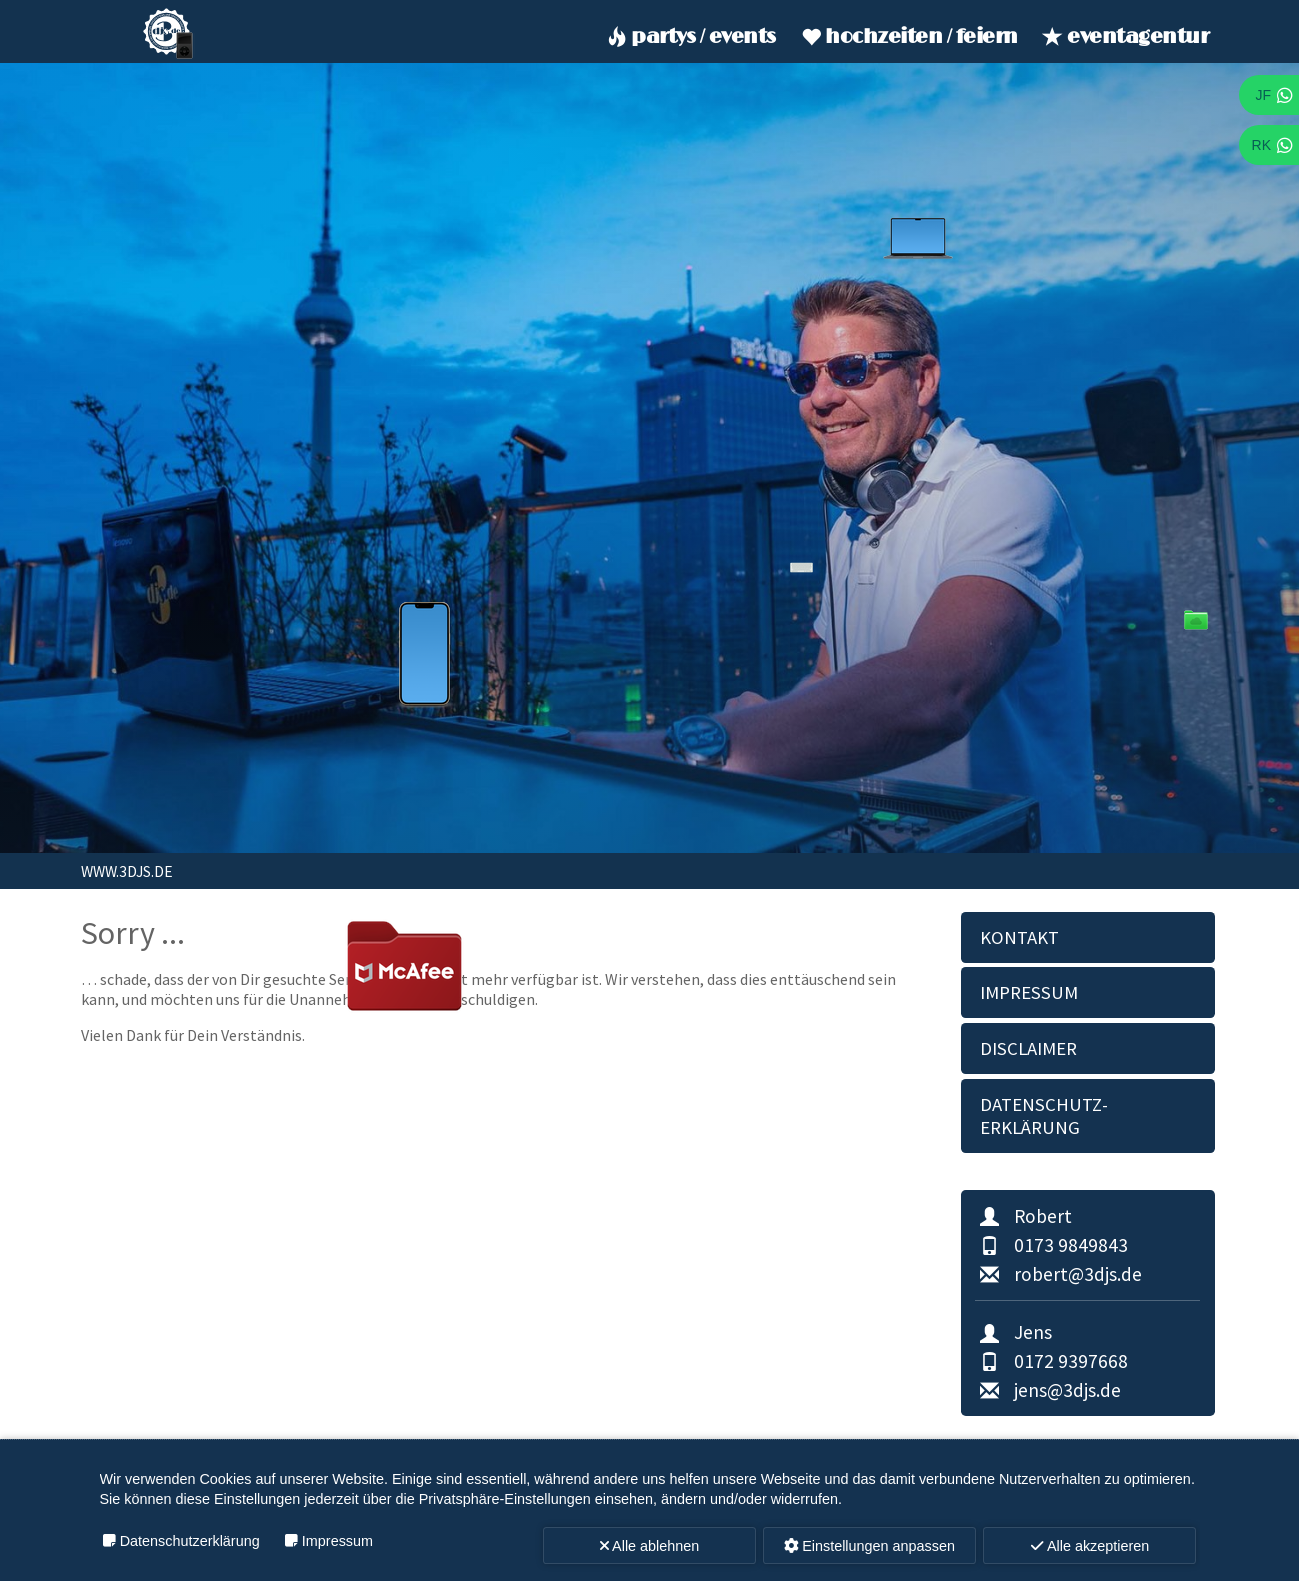 Image resolution: width=1299 pixels, height=1581 pixels. What do you see at coordinates (918, 235) in the screenshot?
I see `macbook air 15-inch device icon` at bounding box center [918, 235].